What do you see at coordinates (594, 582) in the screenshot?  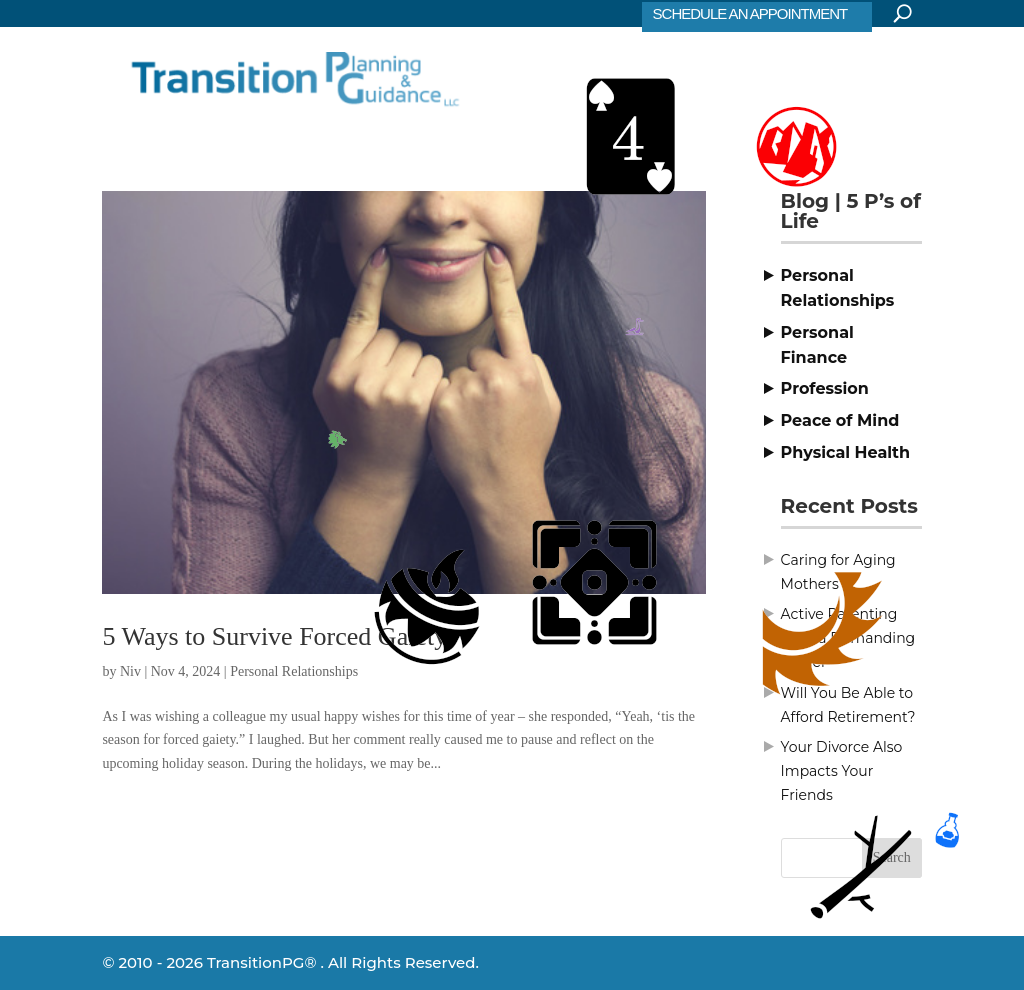 I see `center or align selected elements` at bounding box center [594, 582].